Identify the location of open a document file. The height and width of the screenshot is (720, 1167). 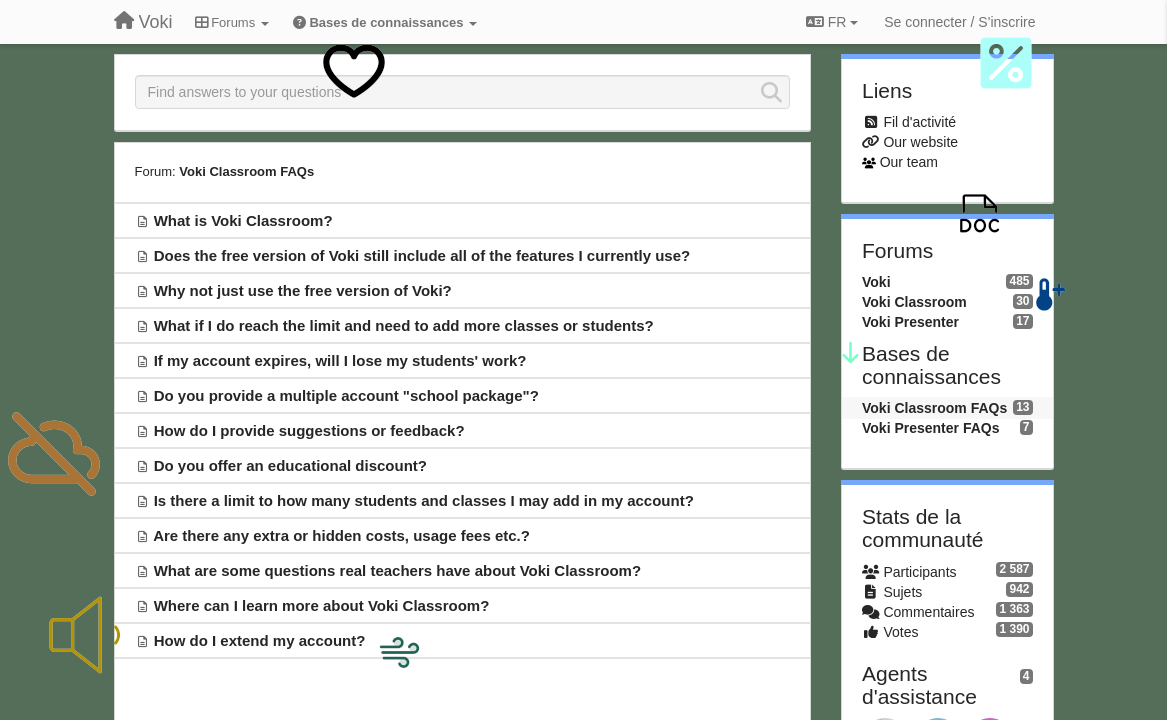
(980, 215).